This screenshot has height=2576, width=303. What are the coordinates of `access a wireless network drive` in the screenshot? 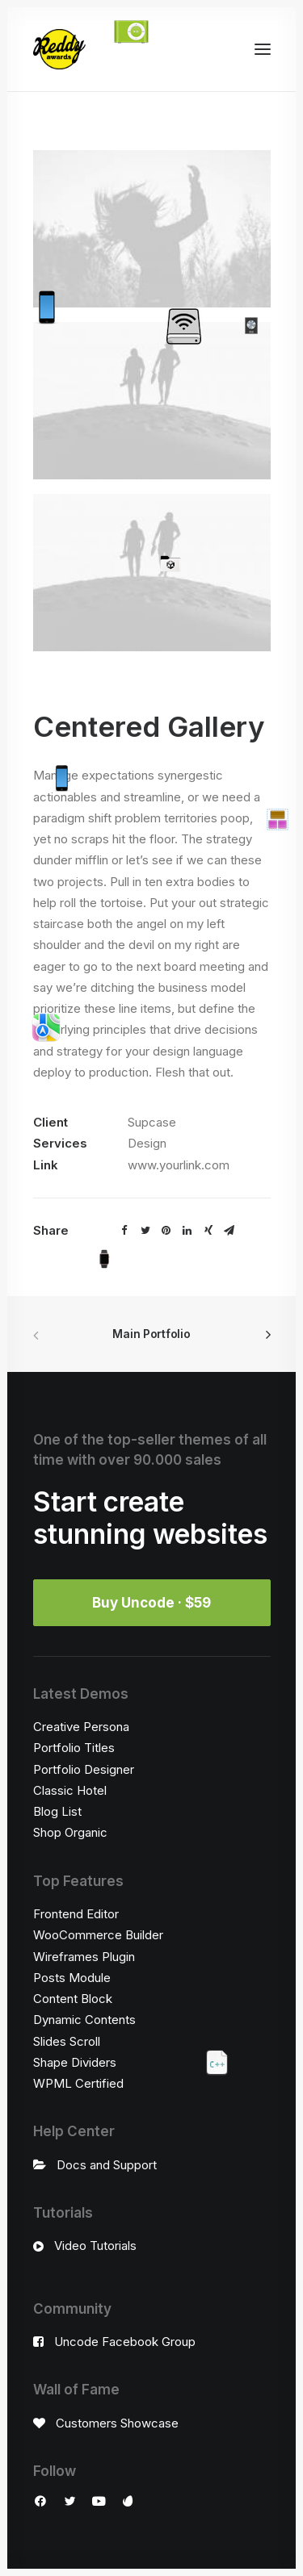 It's located at (183, 326).